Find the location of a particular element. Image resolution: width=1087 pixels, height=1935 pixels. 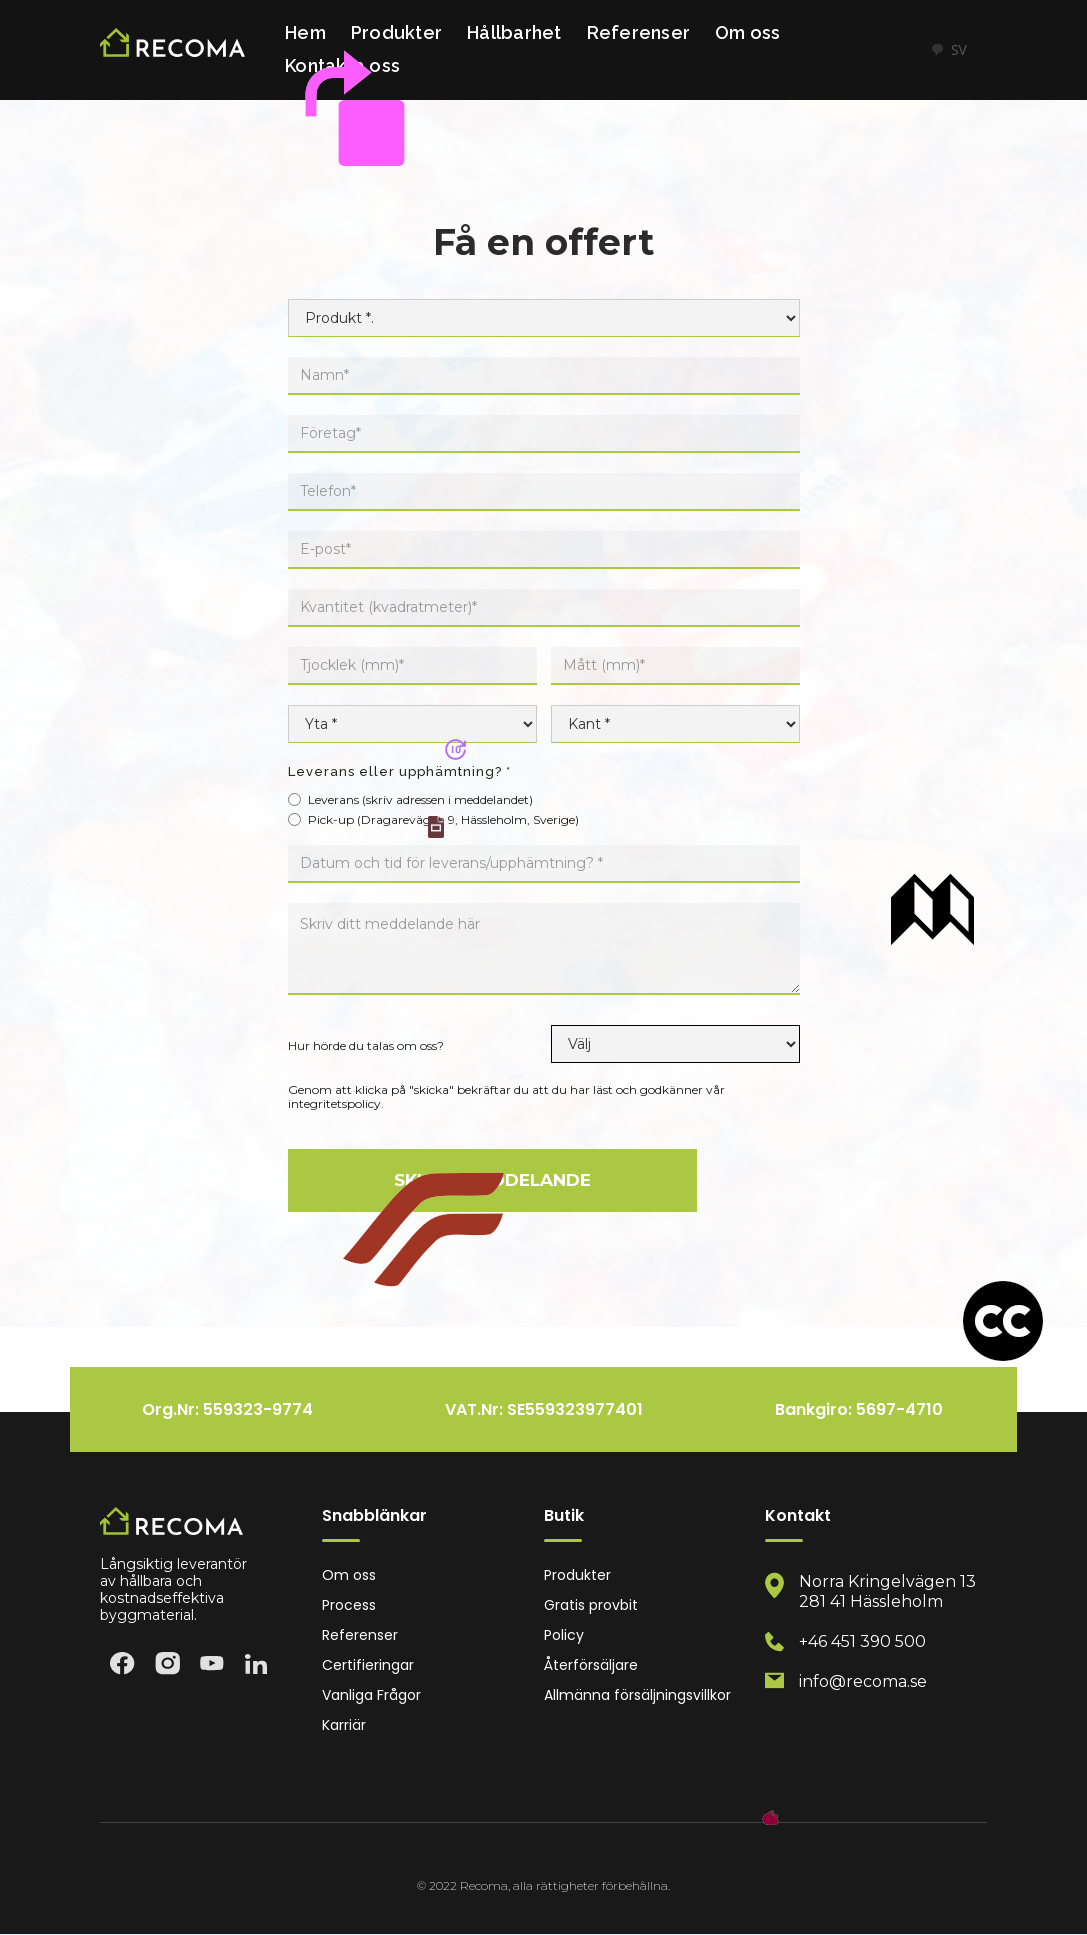

indicates content licensed under creative commons is located at coordinates (1003, 1321).